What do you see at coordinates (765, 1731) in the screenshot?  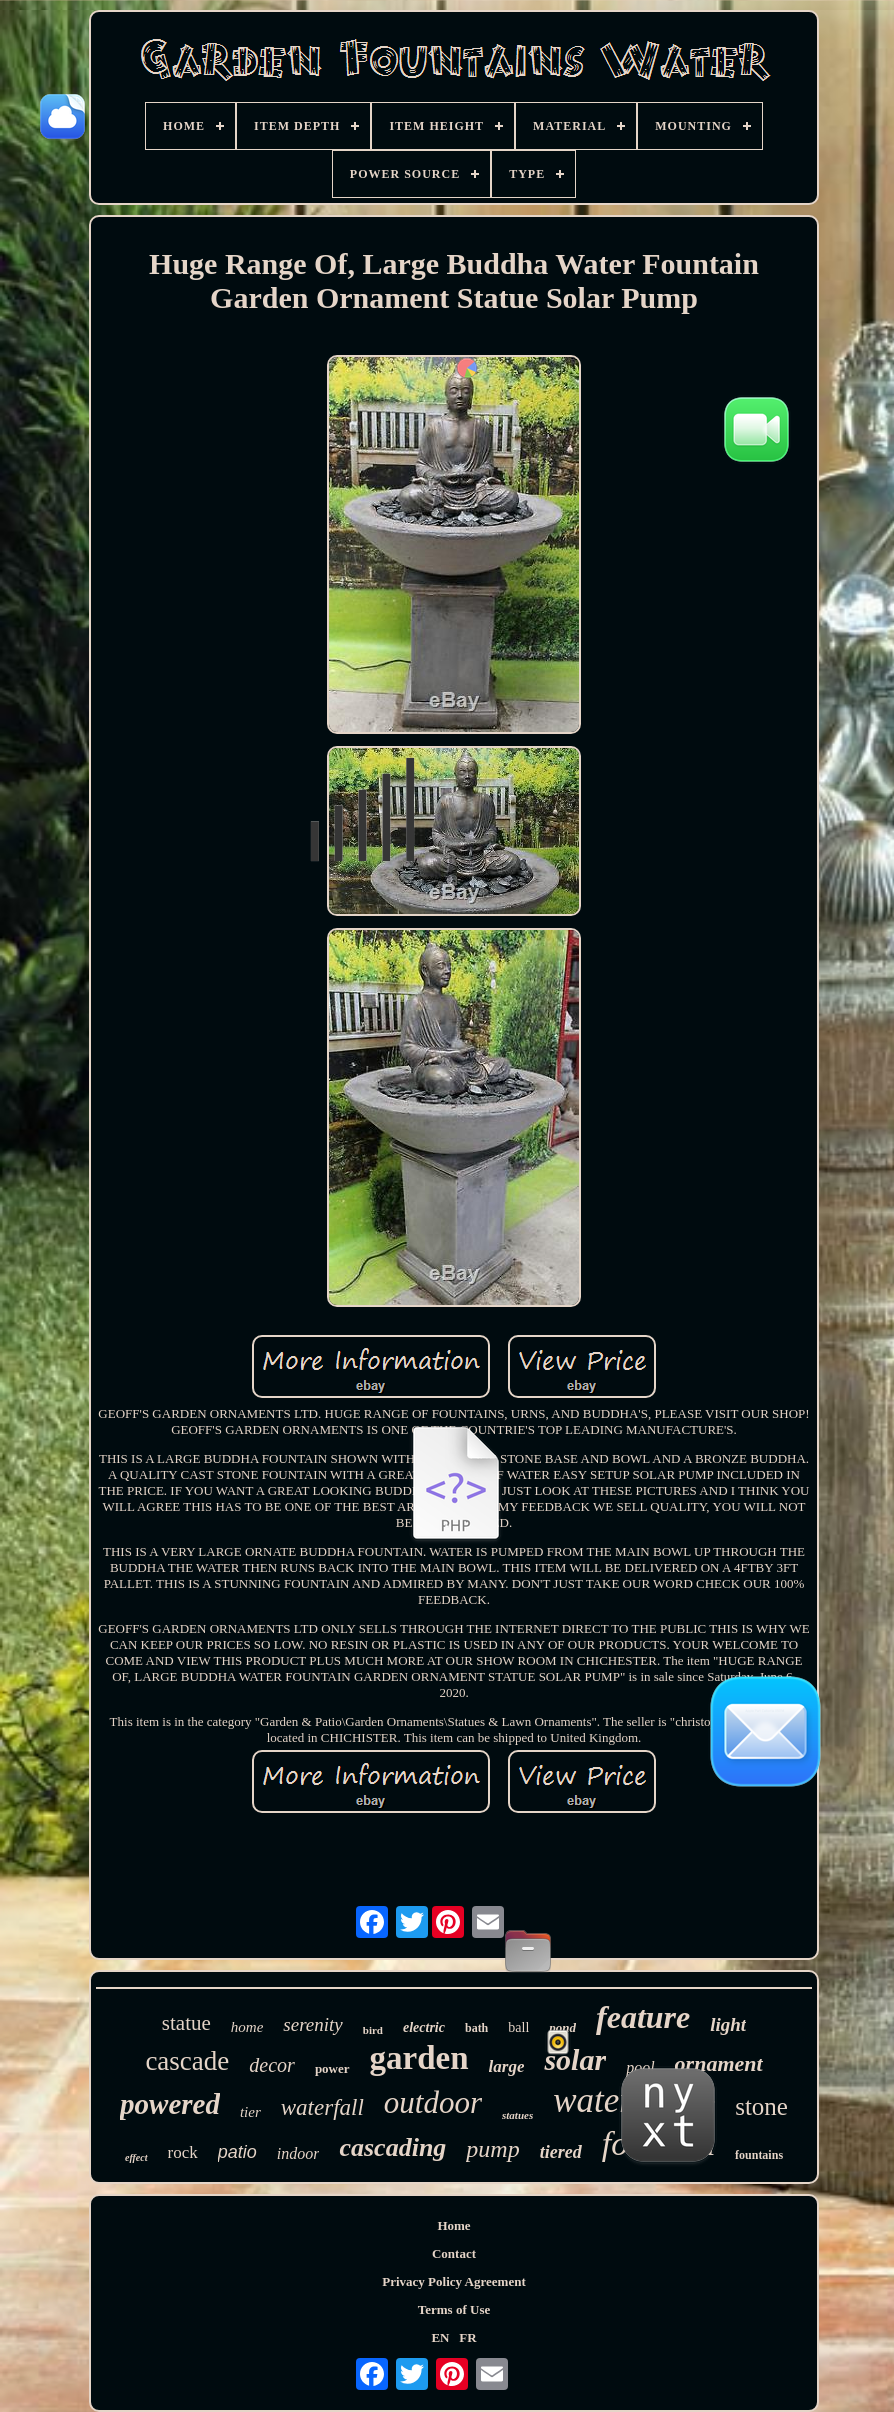 I see `open the mail app` at bounding box center [765, 1731].